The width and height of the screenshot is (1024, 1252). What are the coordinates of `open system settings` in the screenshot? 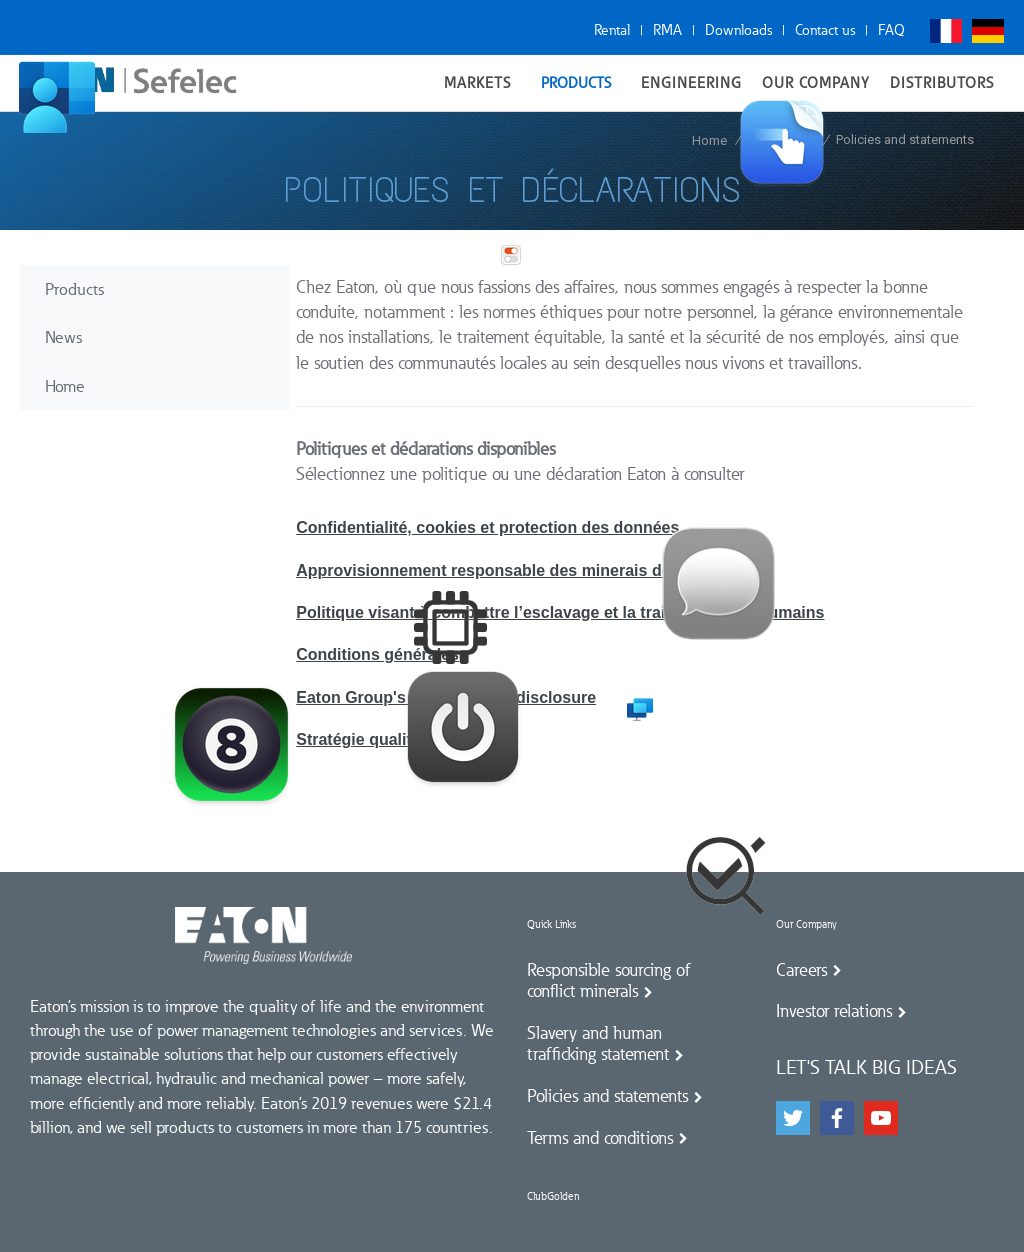 It's located at (511, 255).